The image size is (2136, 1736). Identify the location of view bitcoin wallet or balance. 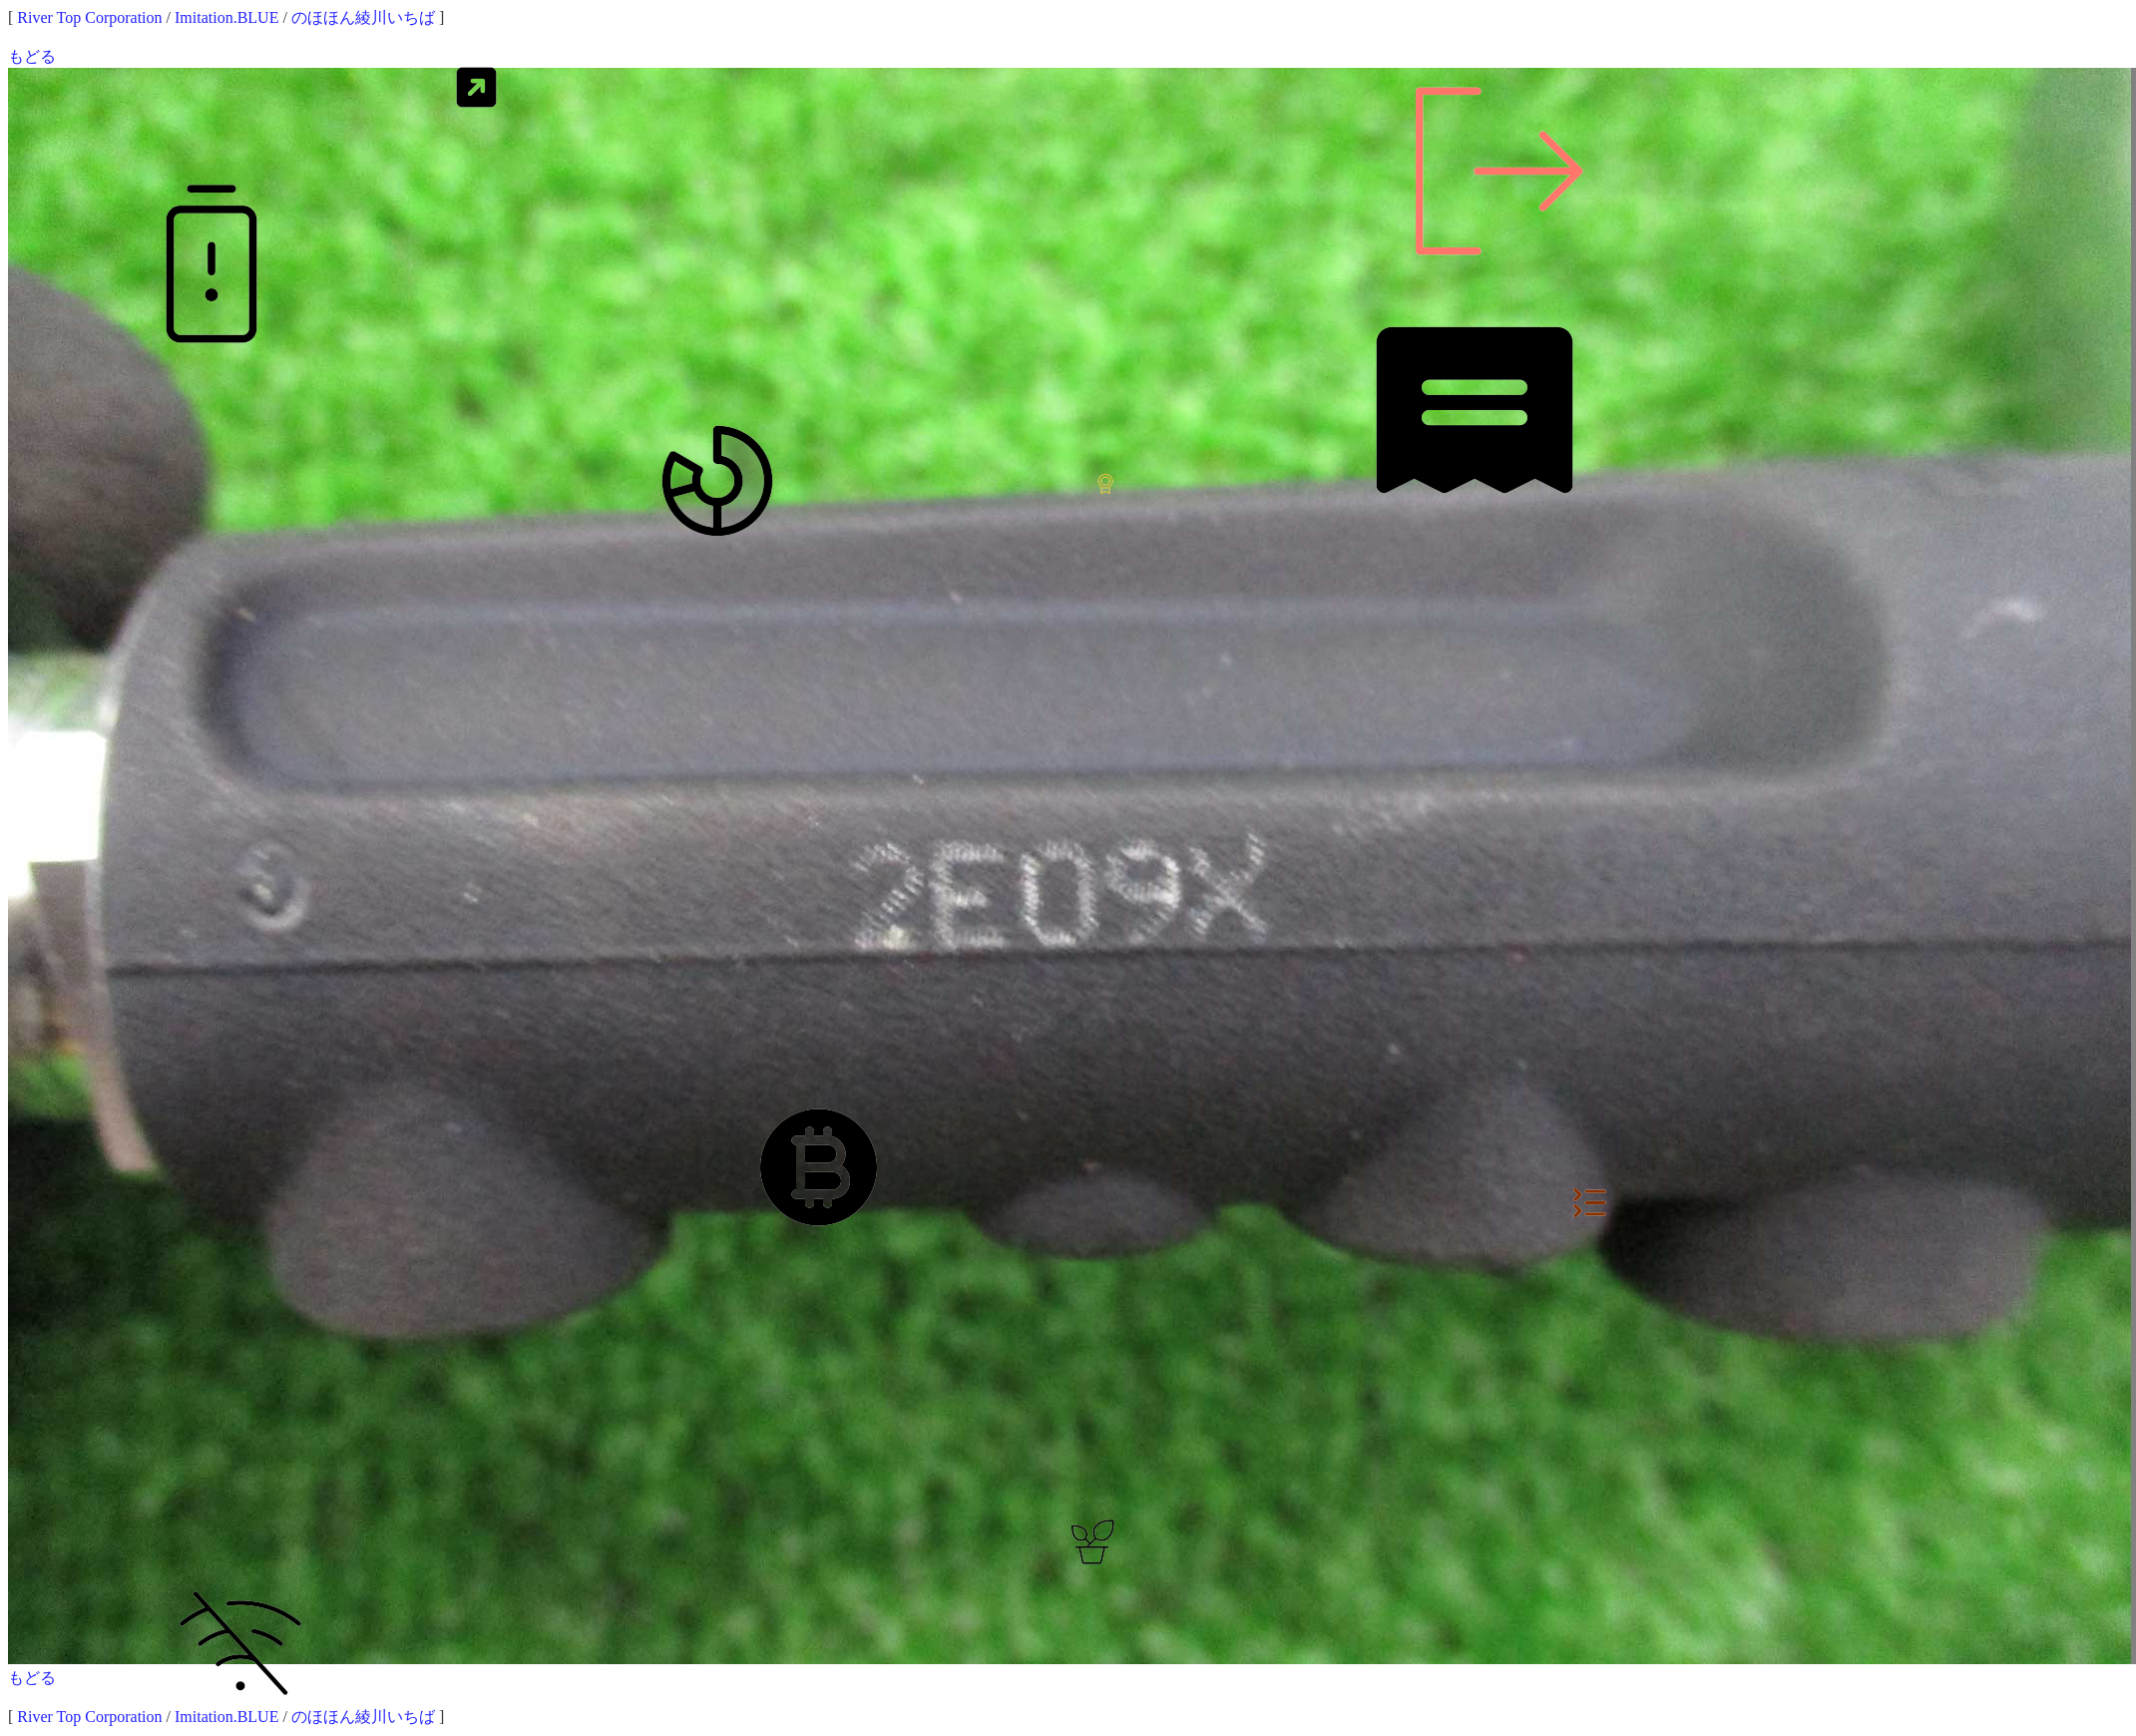
(814, 1167).